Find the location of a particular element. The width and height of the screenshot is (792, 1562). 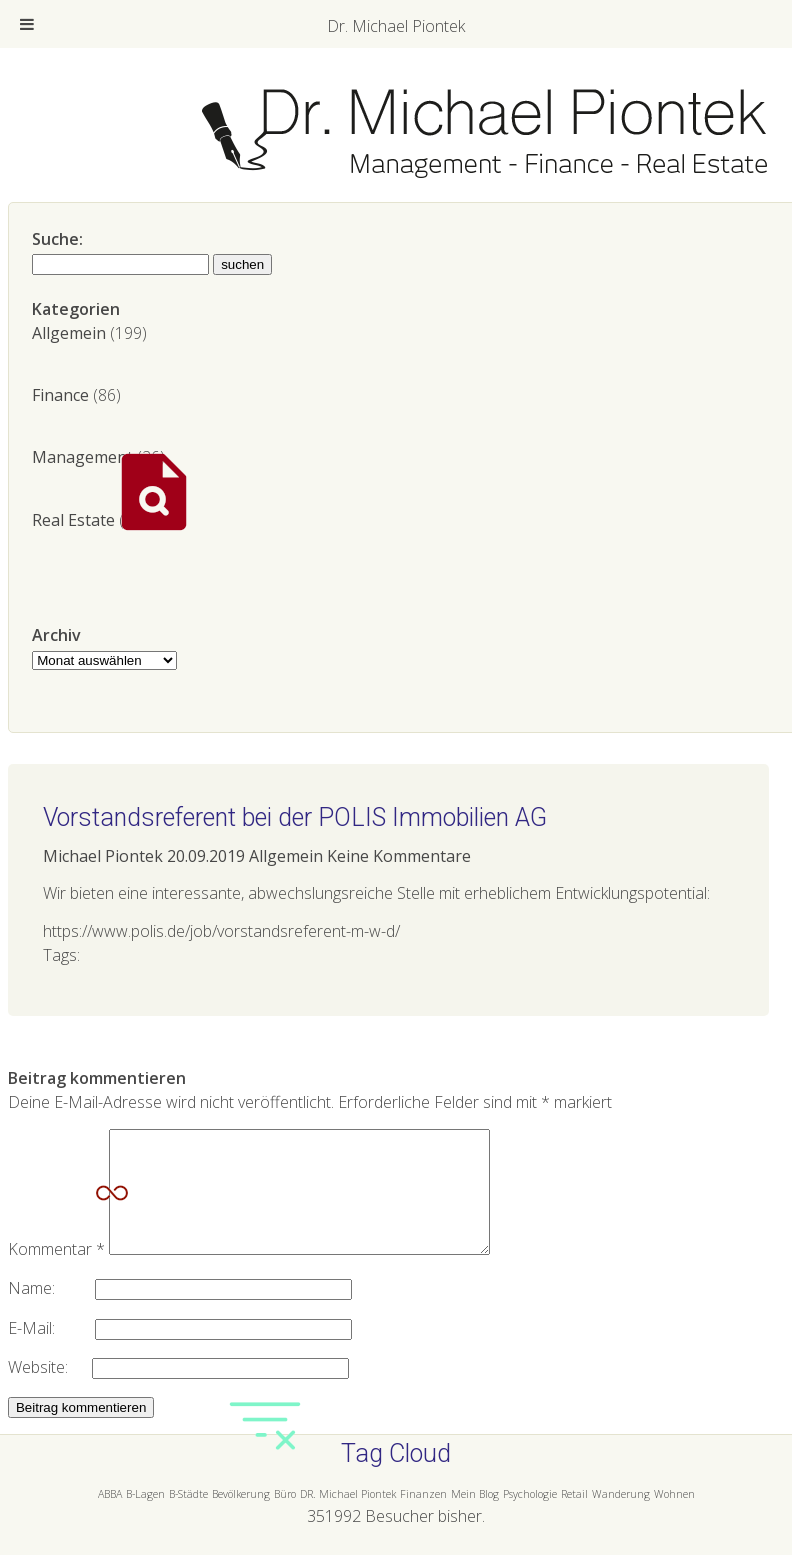

indicates unlimited or infinite content is located at coordinates (112, 1193).